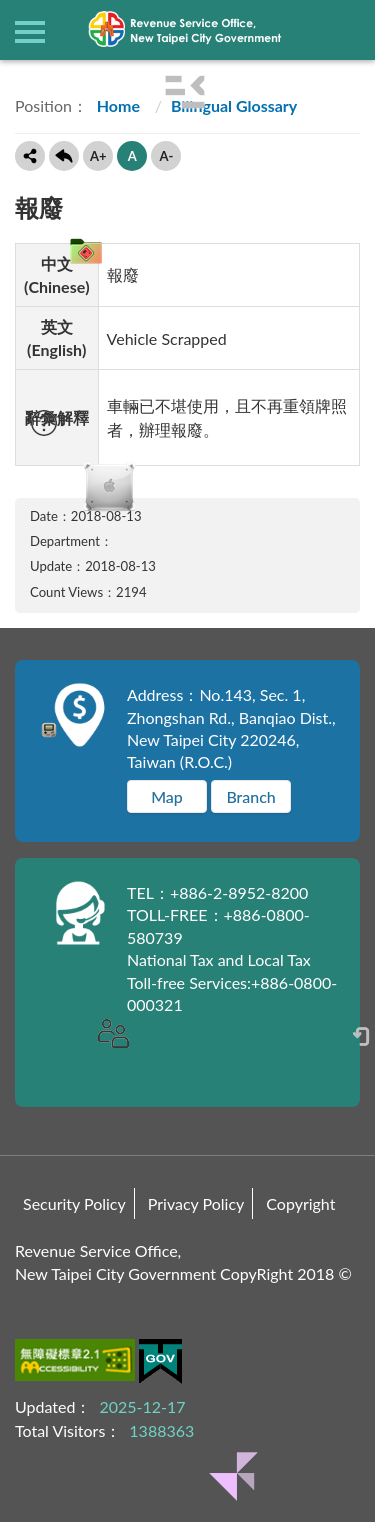  Describe the element at coordinates (362, 1036) in the screenshot. I see `wrap text or content to the next line` at that location.